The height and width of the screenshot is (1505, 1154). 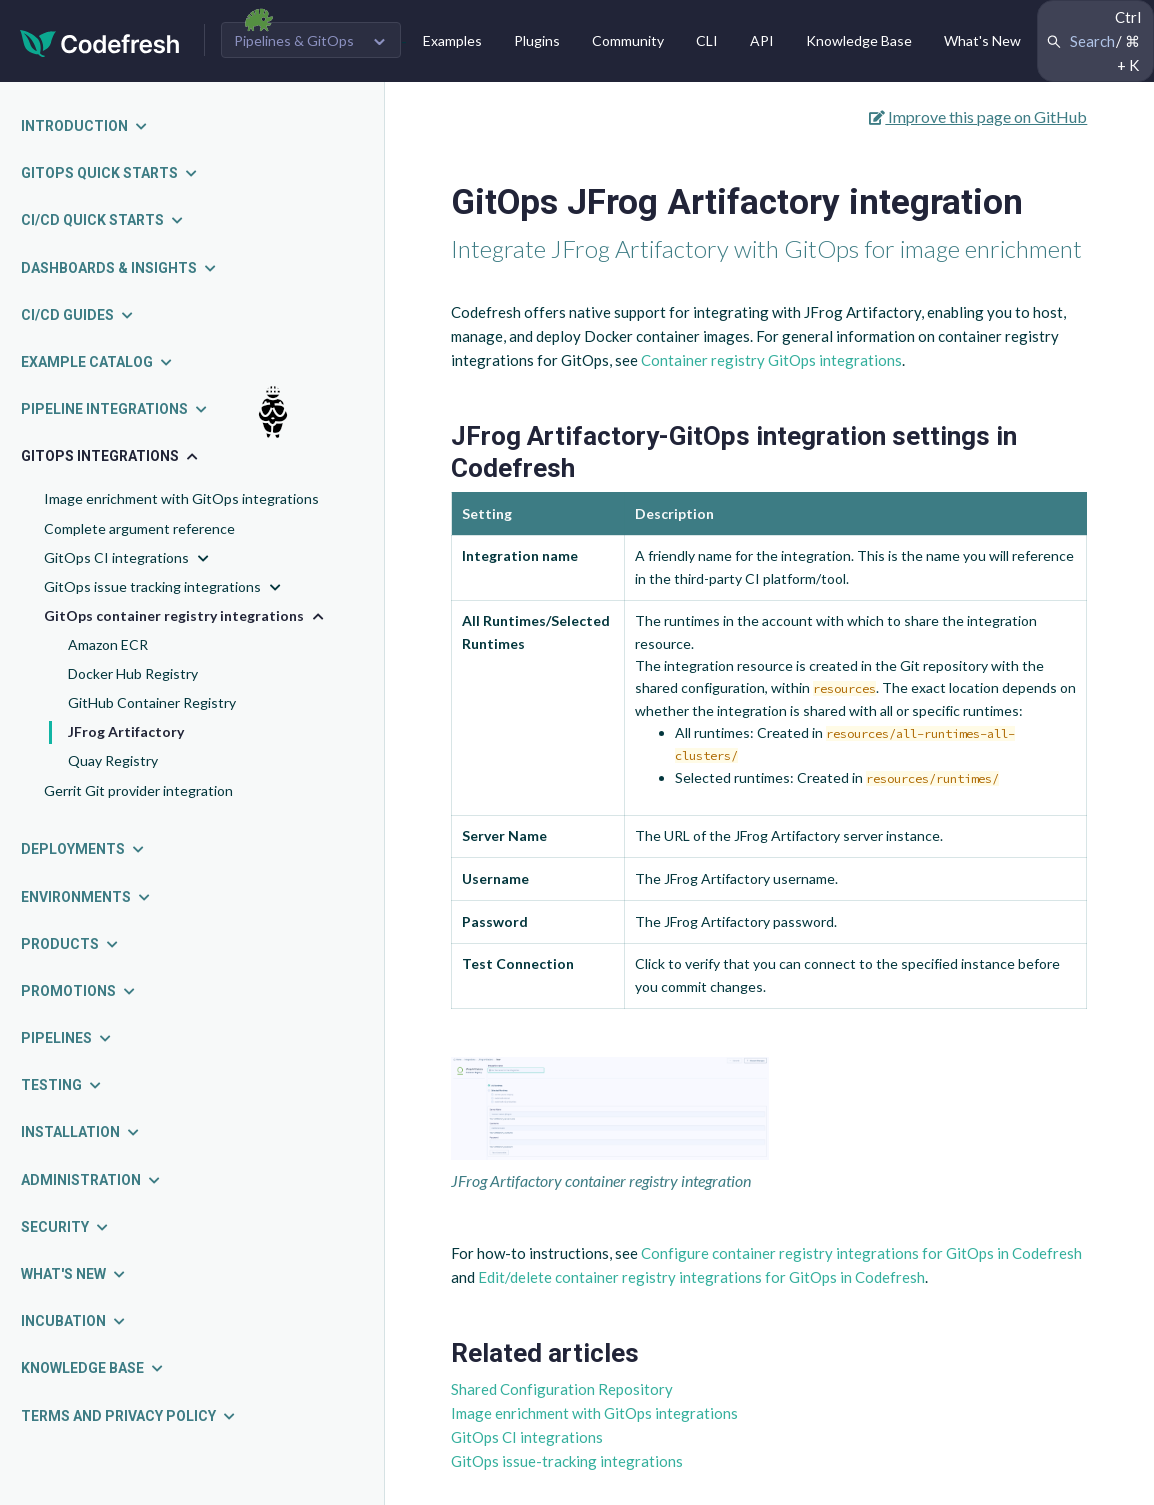 What do you see at coordinates (273, 412) in the screenshot?
I see `view artifact or historical item details` at bounding box center [273, 412].